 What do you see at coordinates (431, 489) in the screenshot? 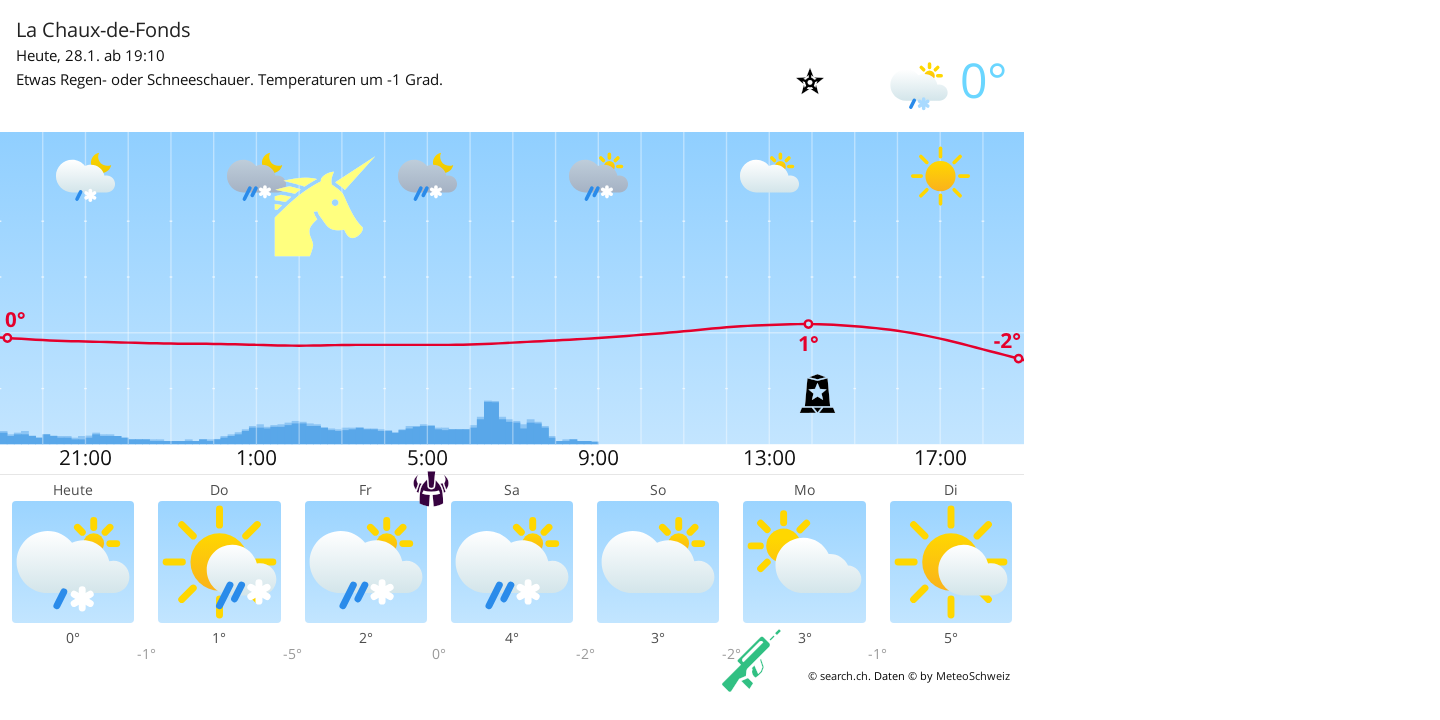
I see `equip heavy armor or helmet` at bounding box center [431, 489].